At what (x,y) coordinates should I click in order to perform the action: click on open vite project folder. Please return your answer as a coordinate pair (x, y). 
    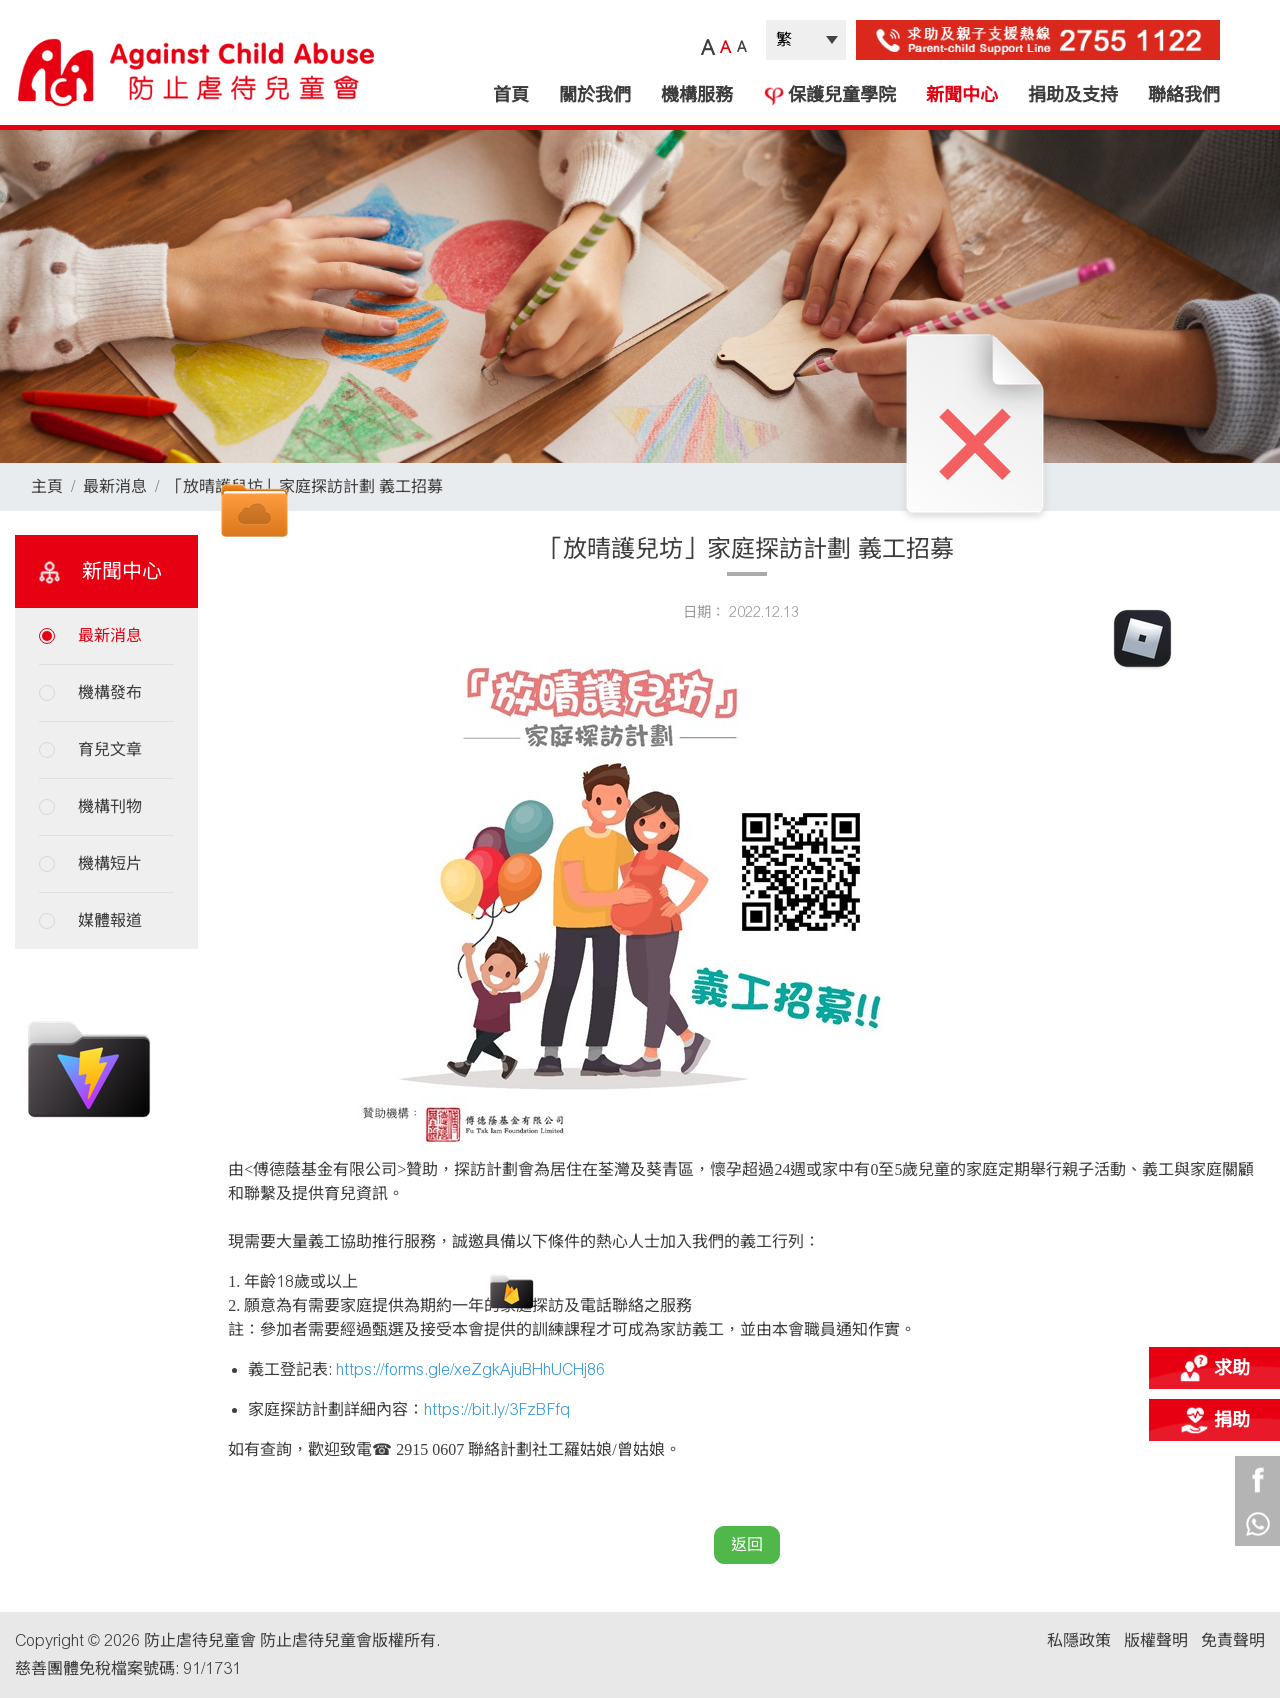
    Looking at the image, I should click on (88, 1072).